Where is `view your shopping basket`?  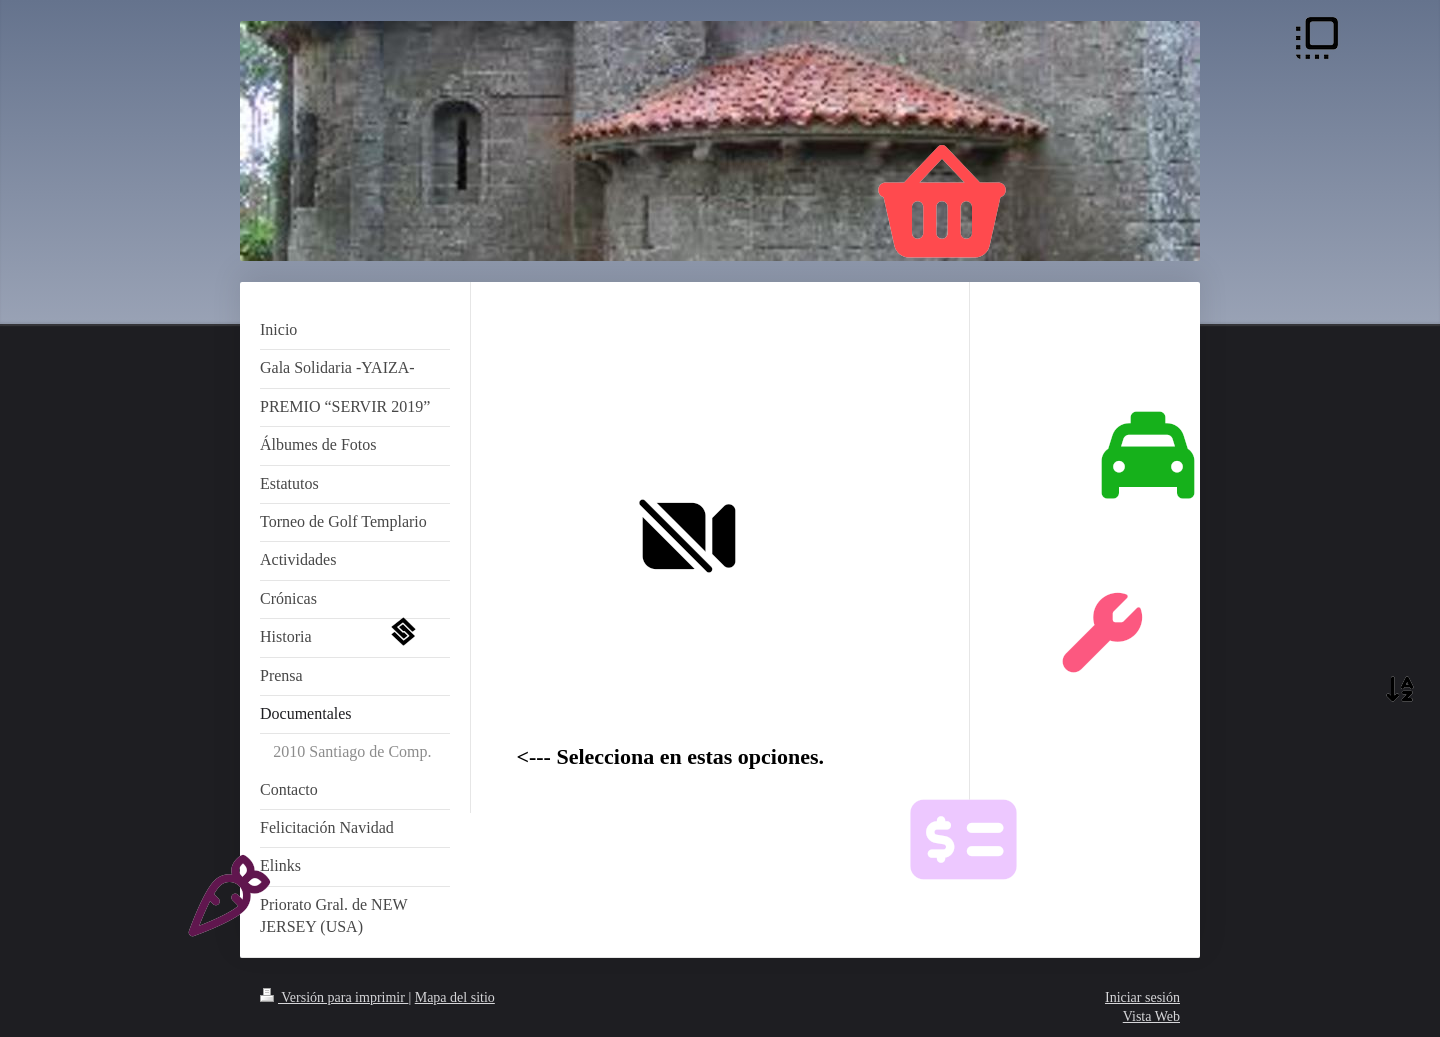
view your shopping basket is located at coordinates (942, 205).